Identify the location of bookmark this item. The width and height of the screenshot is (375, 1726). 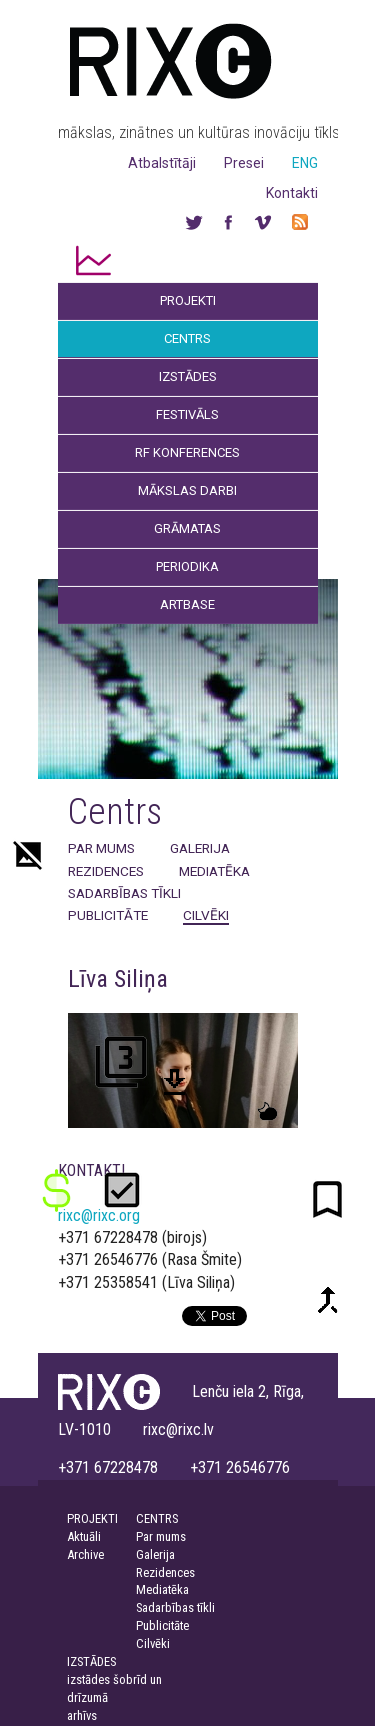
(327, 1199).